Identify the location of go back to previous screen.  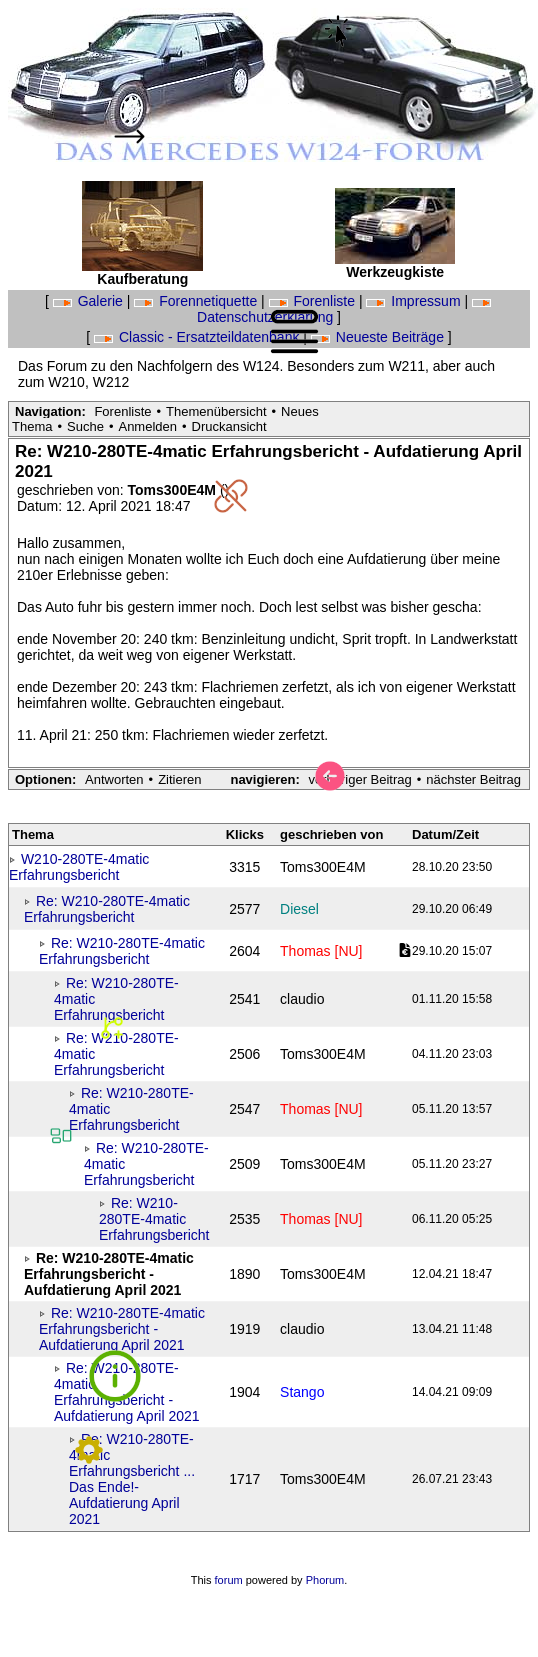
(330, 776).